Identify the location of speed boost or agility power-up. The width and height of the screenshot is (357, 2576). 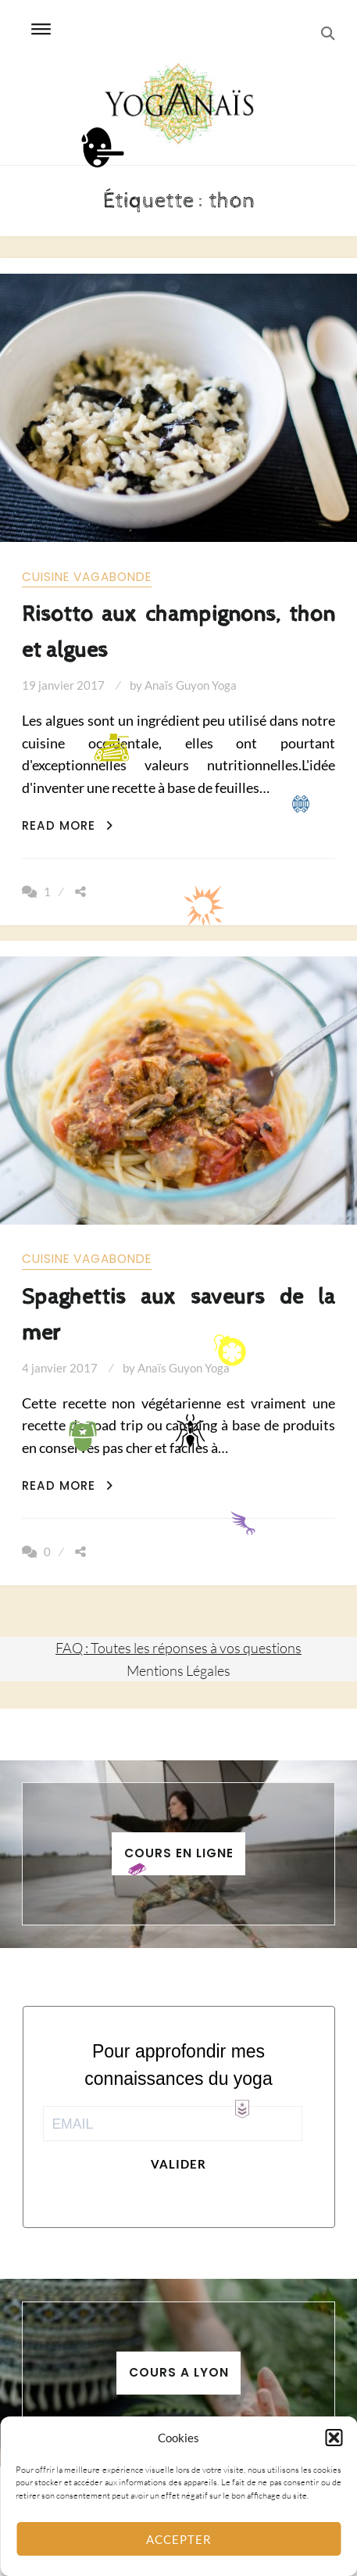
(243, 1523).